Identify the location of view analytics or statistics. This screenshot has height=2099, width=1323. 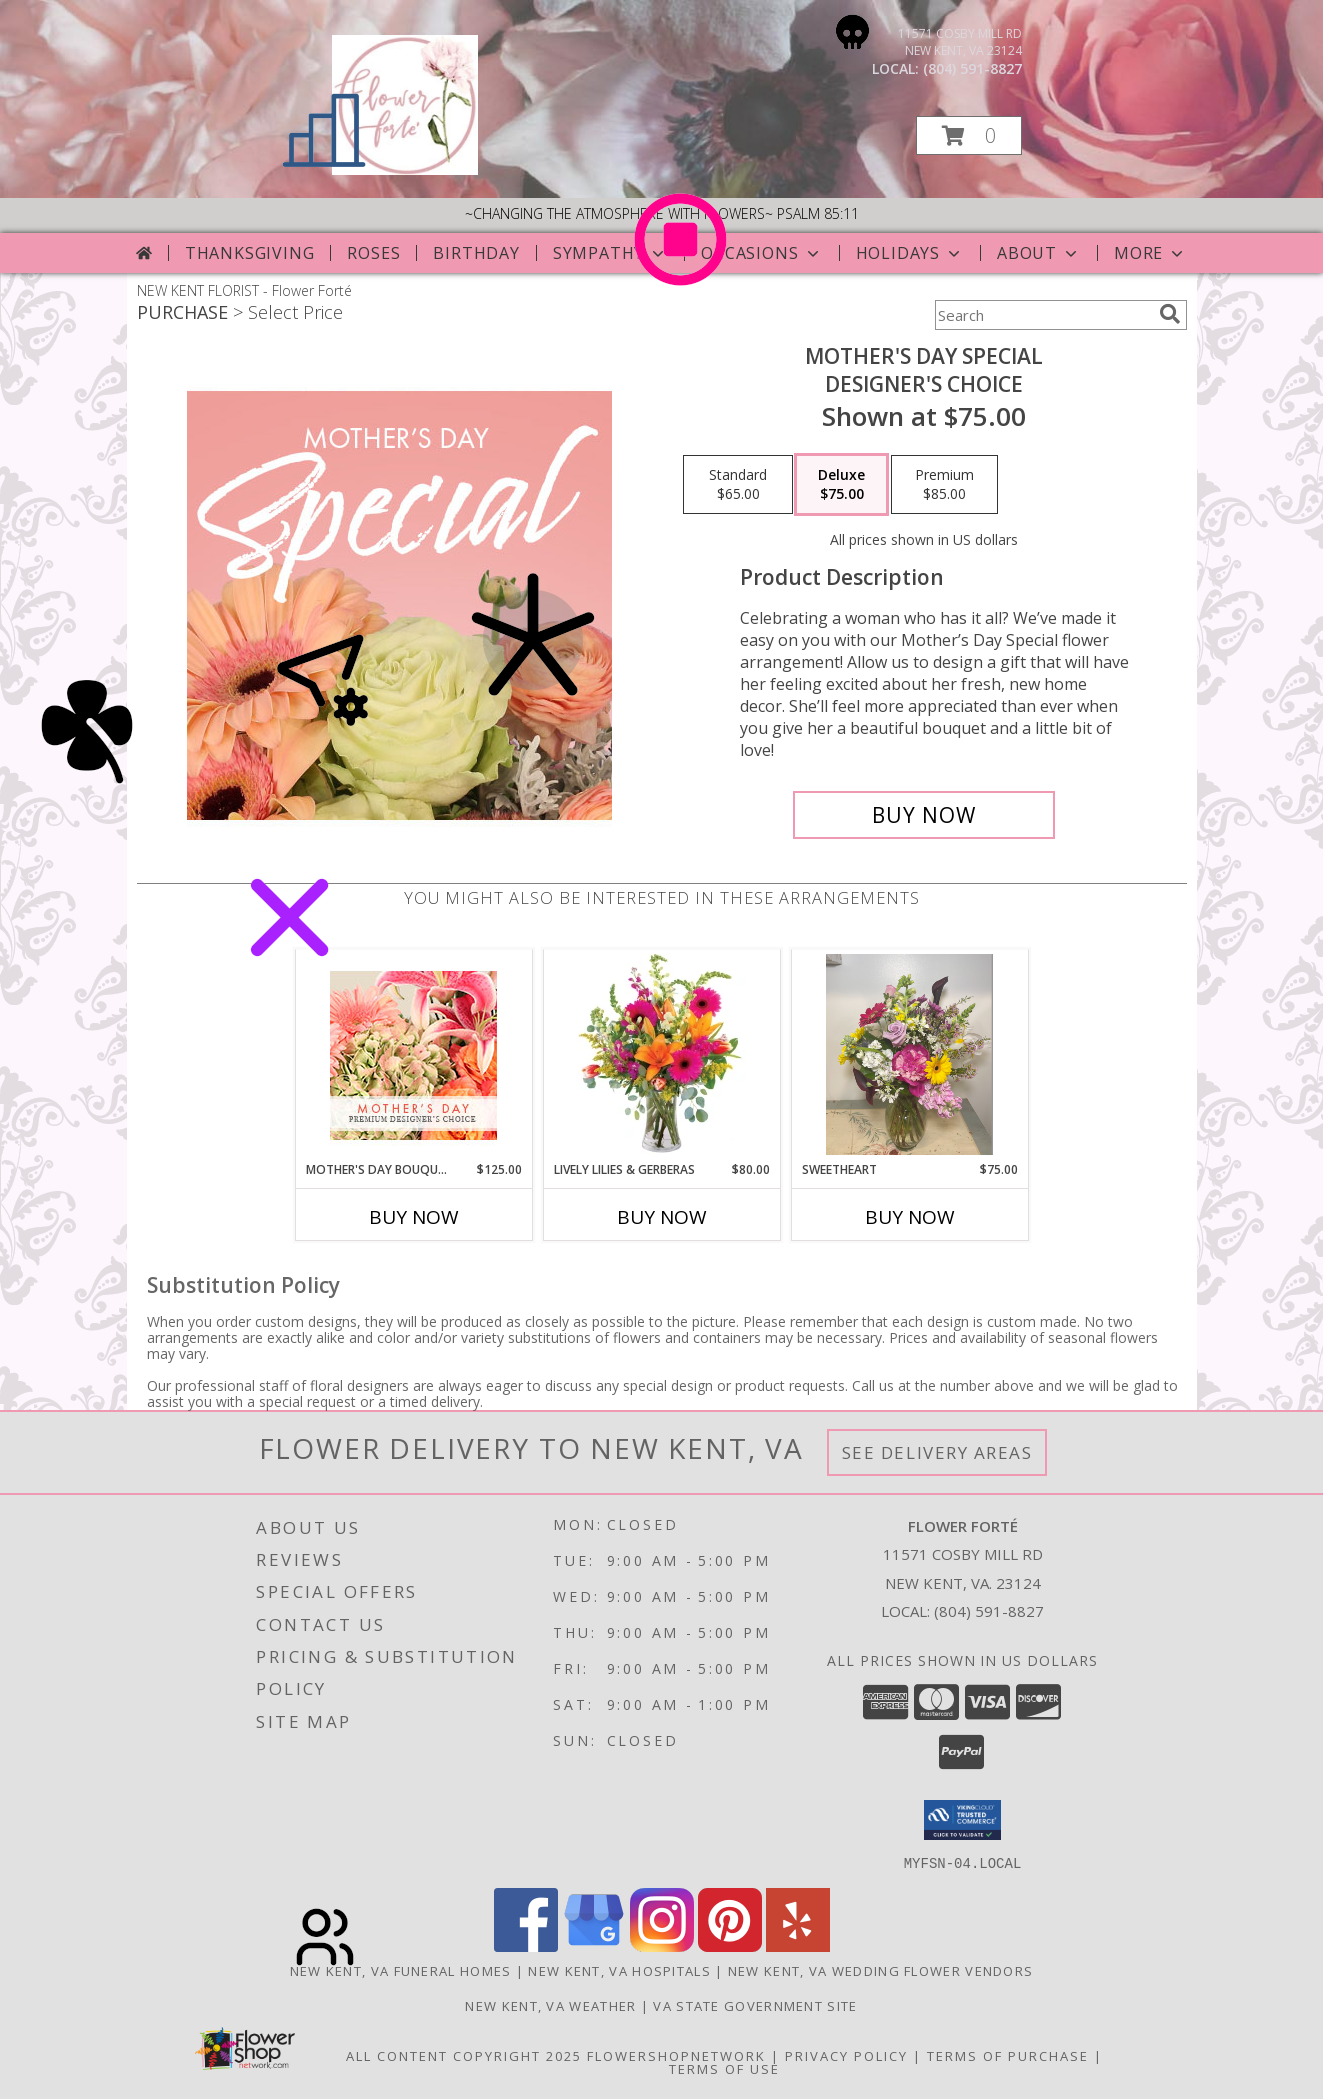
(324, 132).